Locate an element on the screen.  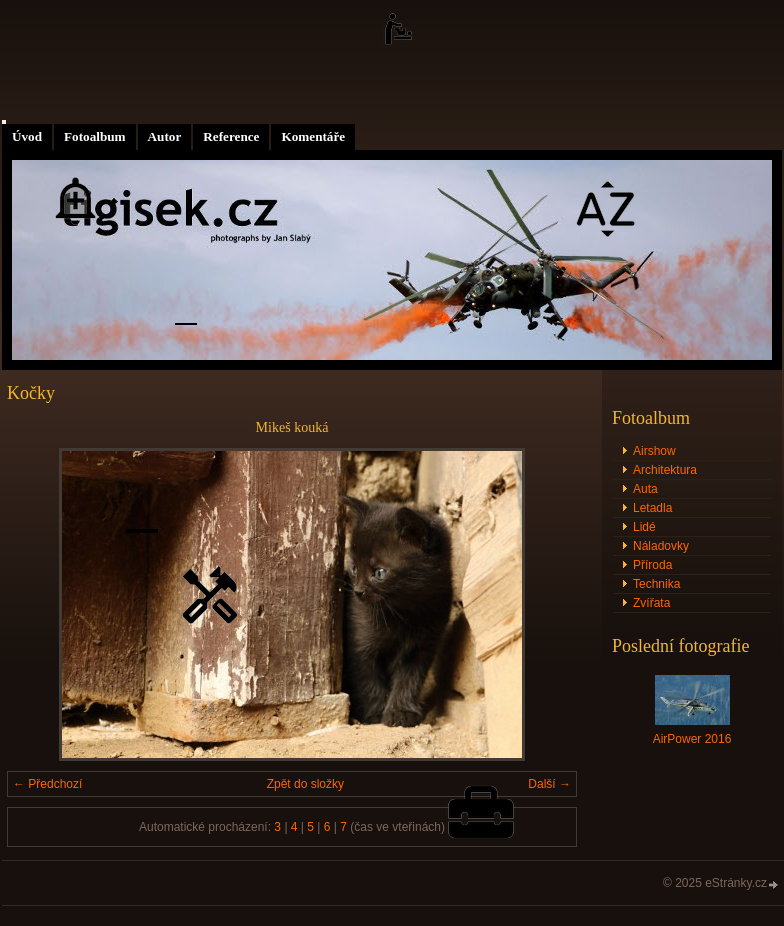
sort items alphabetically is located at coordinates (606, 209).